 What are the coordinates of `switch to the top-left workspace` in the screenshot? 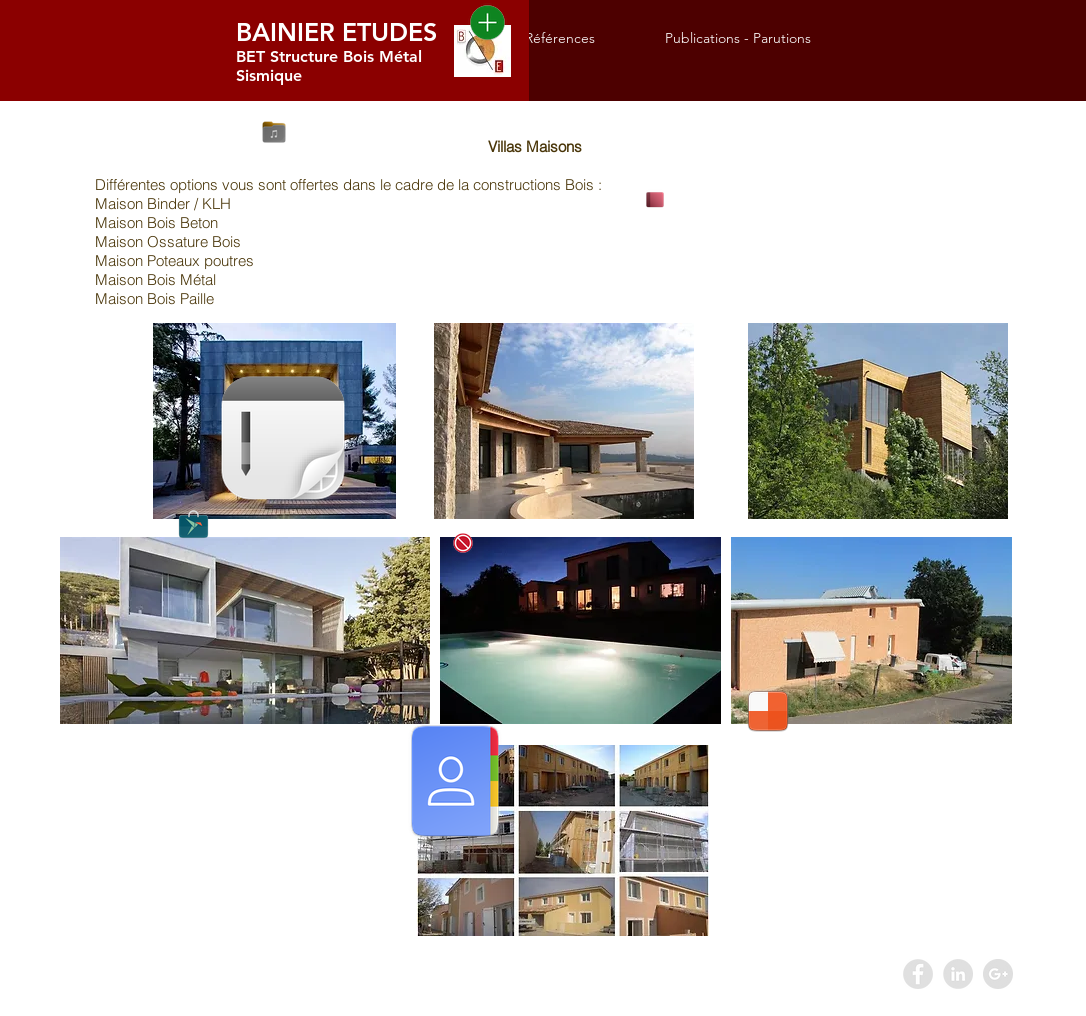 It's located at (768, 711).